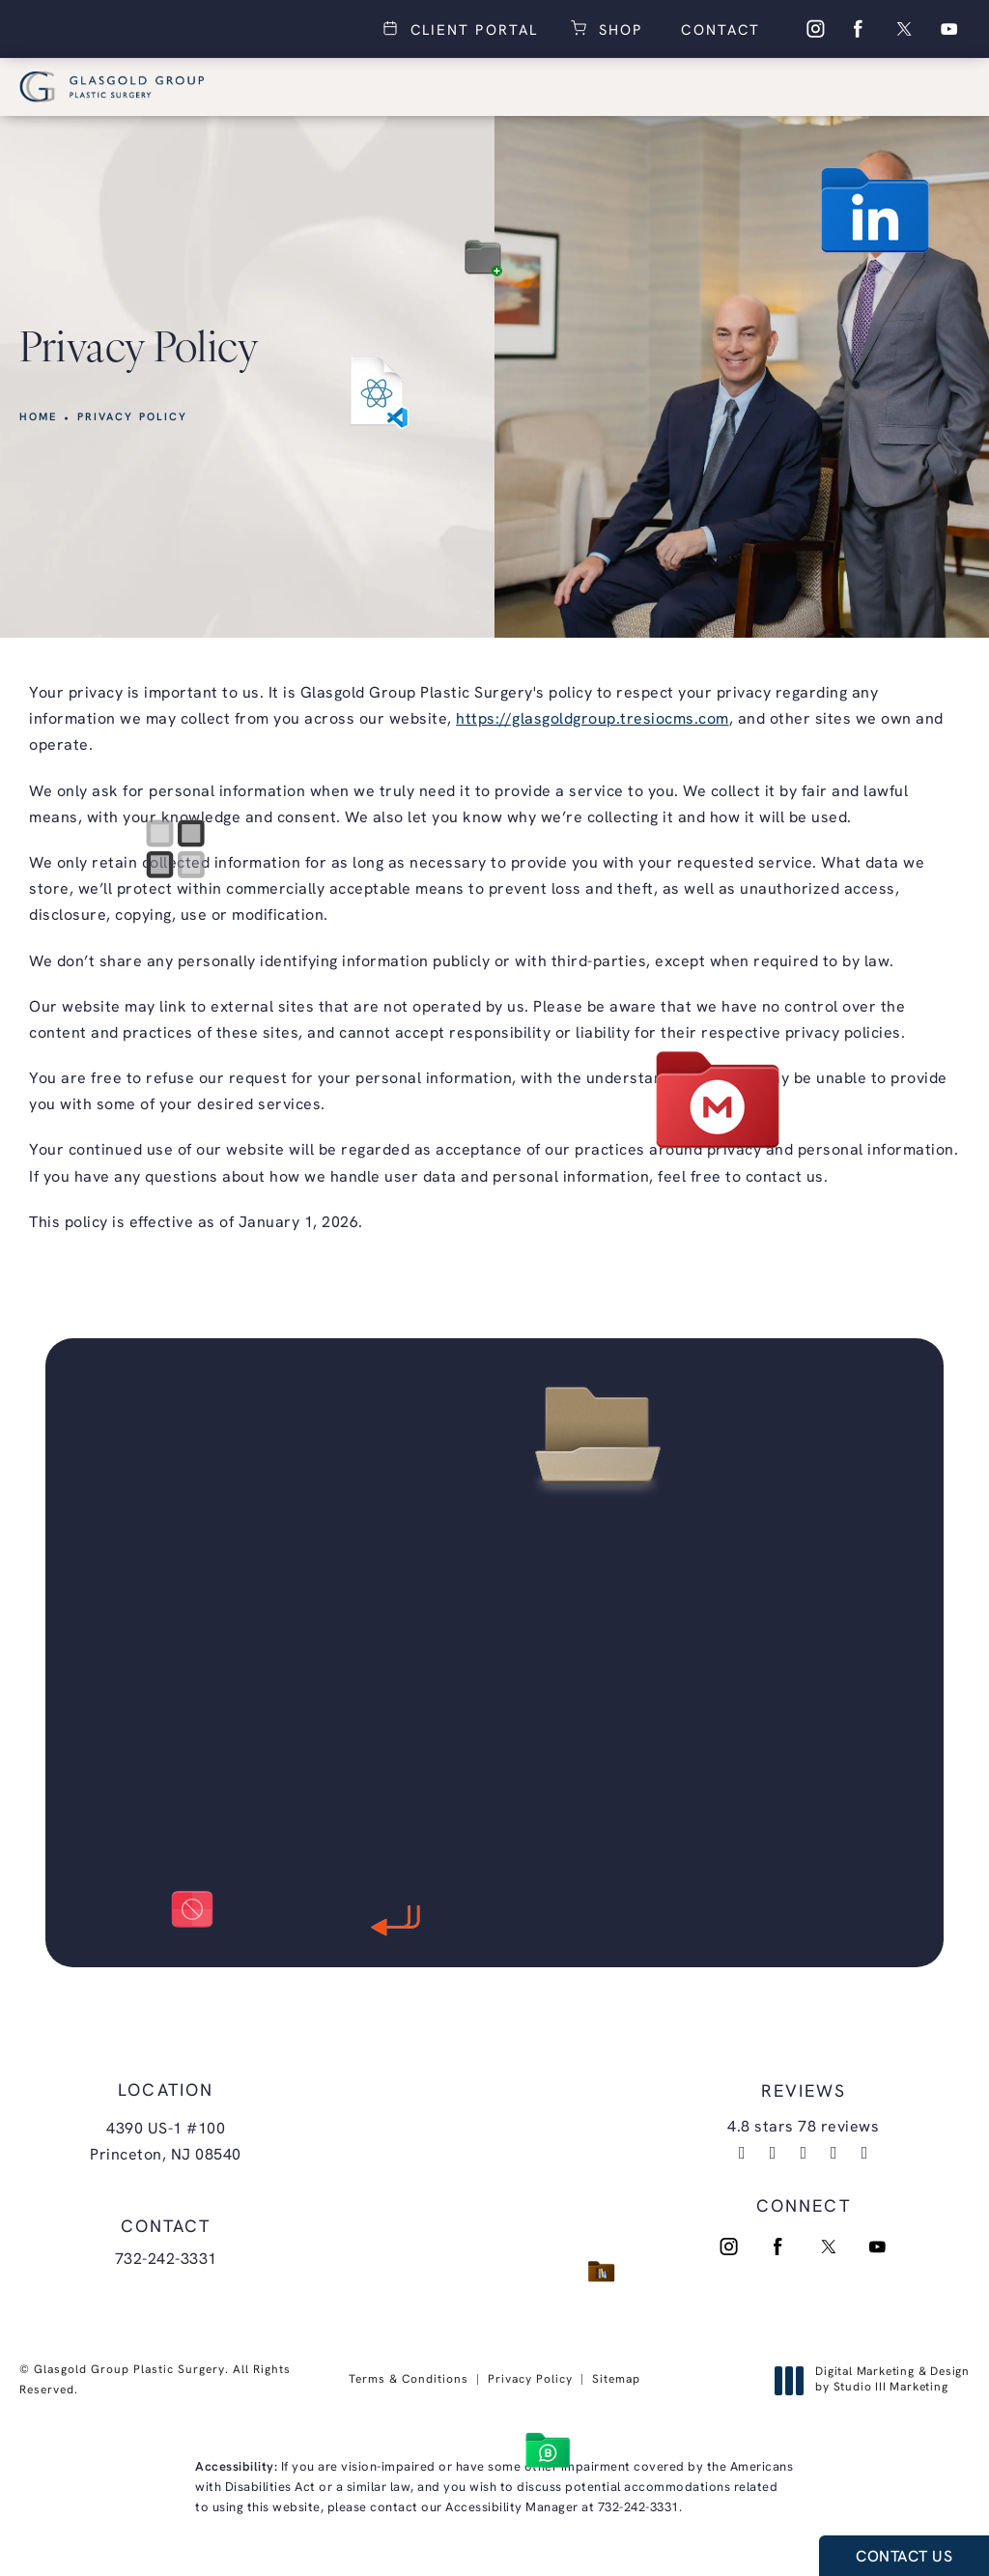  I want to click on folder containing whatsapp business files and data, so click(548, 2451).